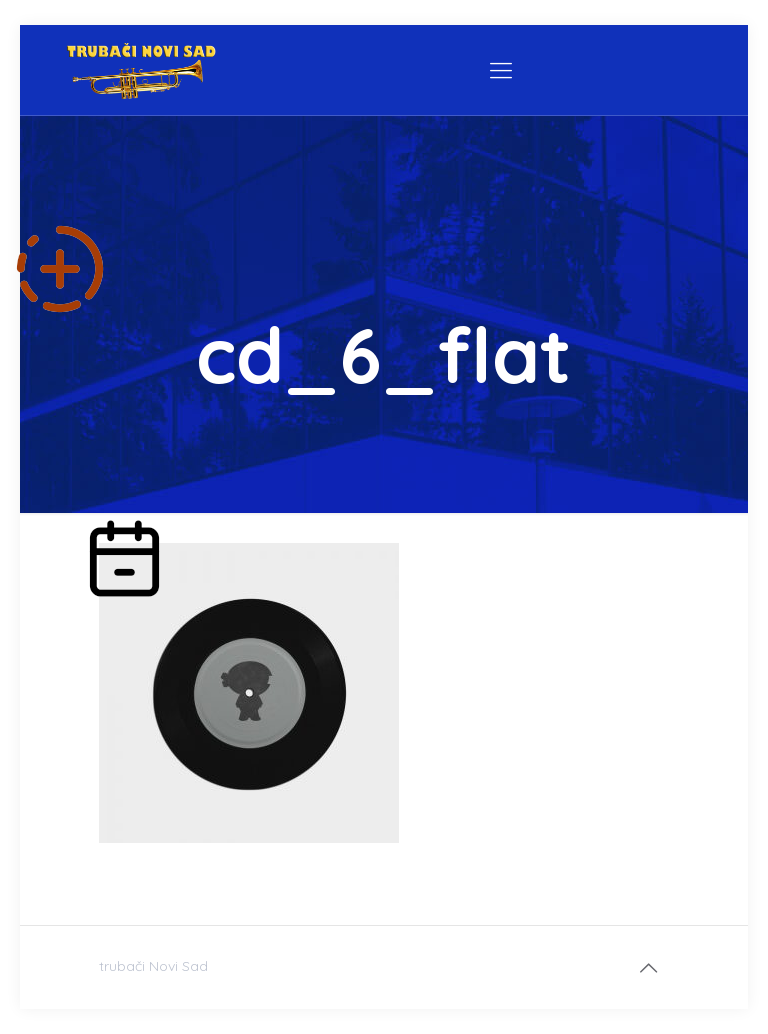  I want to click on add new item with loading or processing state, so click(60, 269).